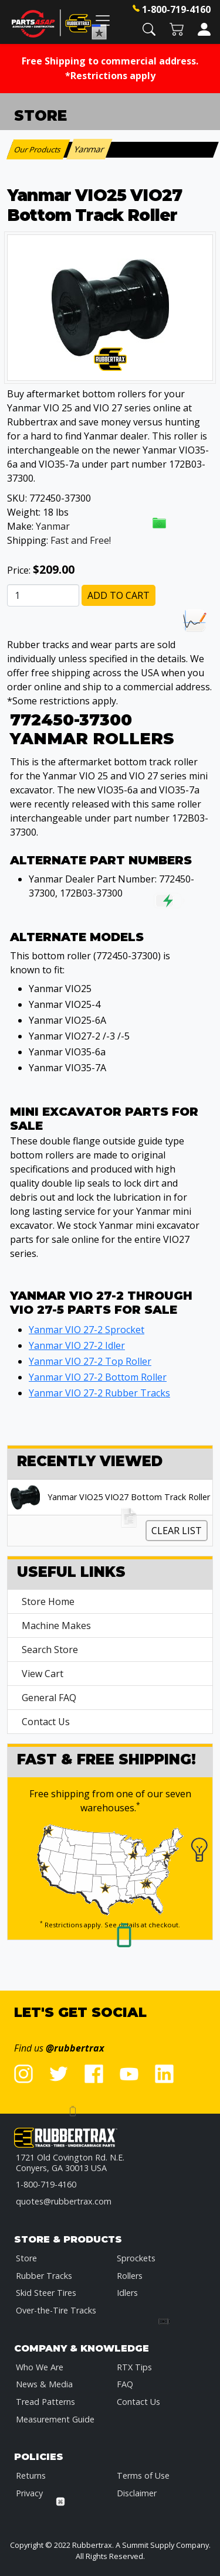 This screenshot has height=2576, width=220. What do you see at coordinates (124, 1935) in the screenshot?
I see `indicates battery is empty or depleted` at bounding box center [124, 1935].